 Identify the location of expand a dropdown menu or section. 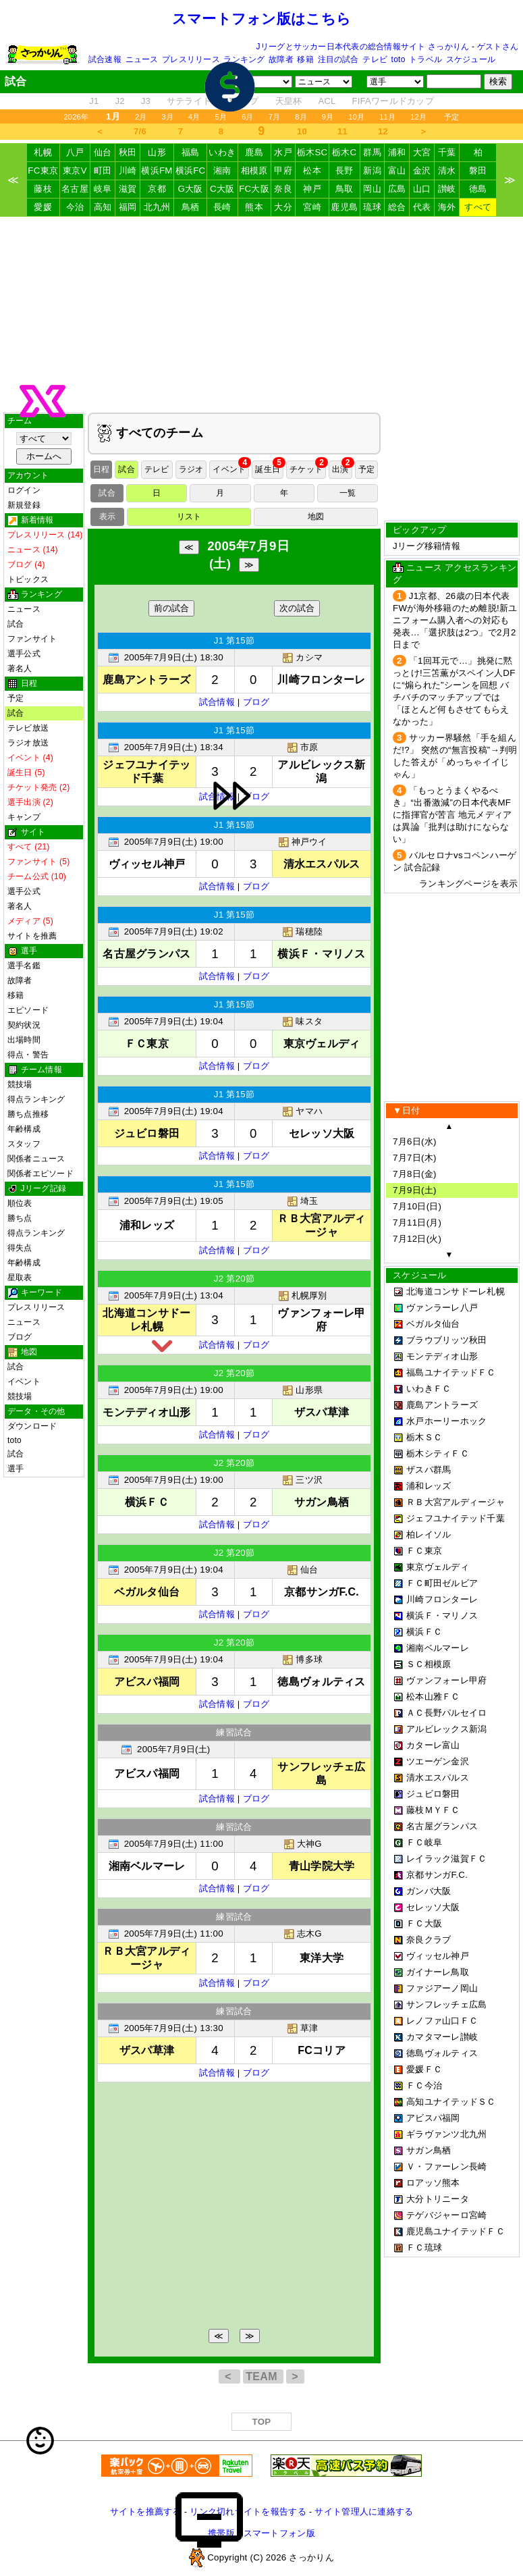
(162, 1345).